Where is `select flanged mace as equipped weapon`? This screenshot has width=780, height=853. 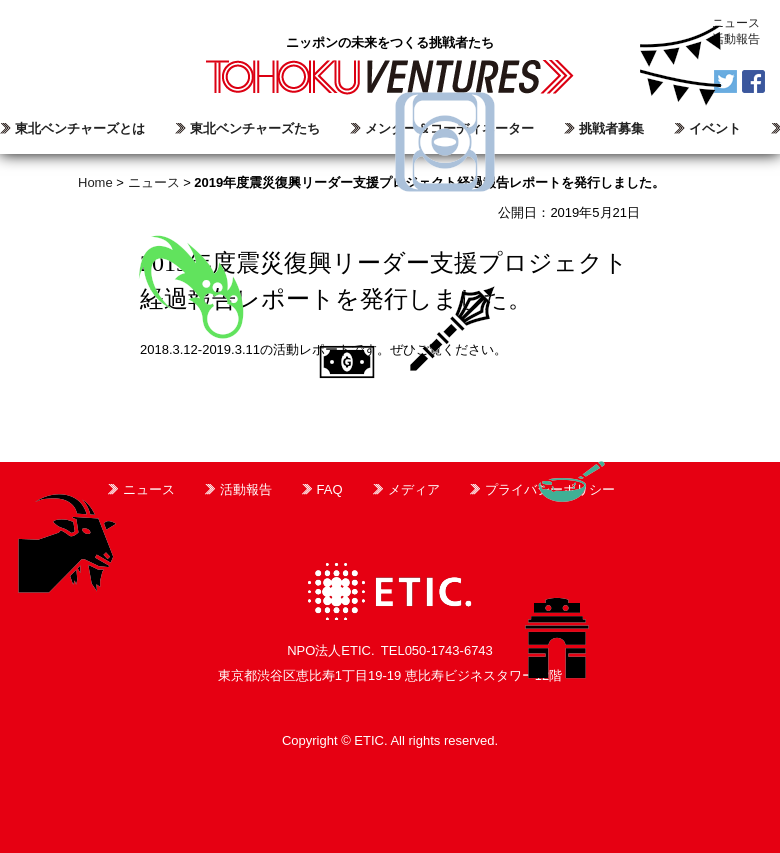
select flanged mace as equipped weapon is located at coordinates (453, 328).